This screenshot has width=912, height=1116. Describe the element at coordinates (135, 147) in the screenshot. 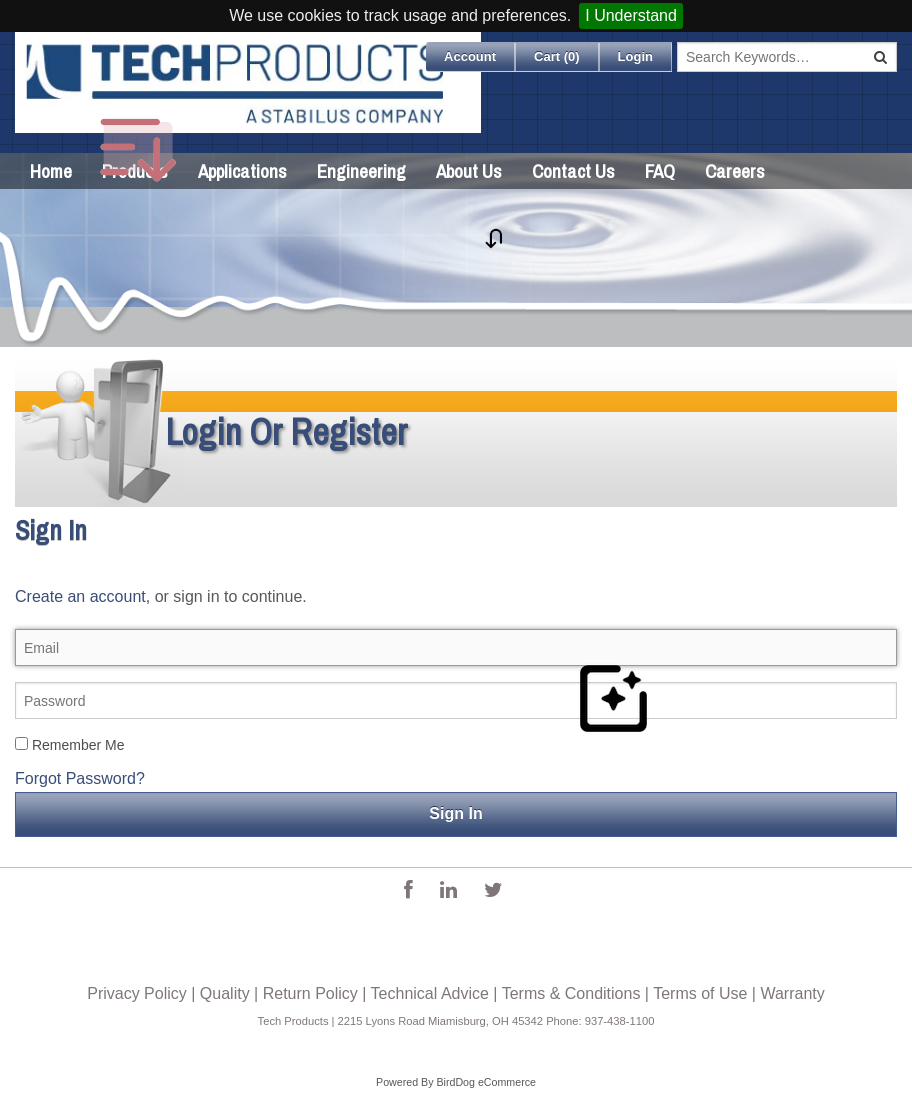

I see `sort items in ascending order` at that location.